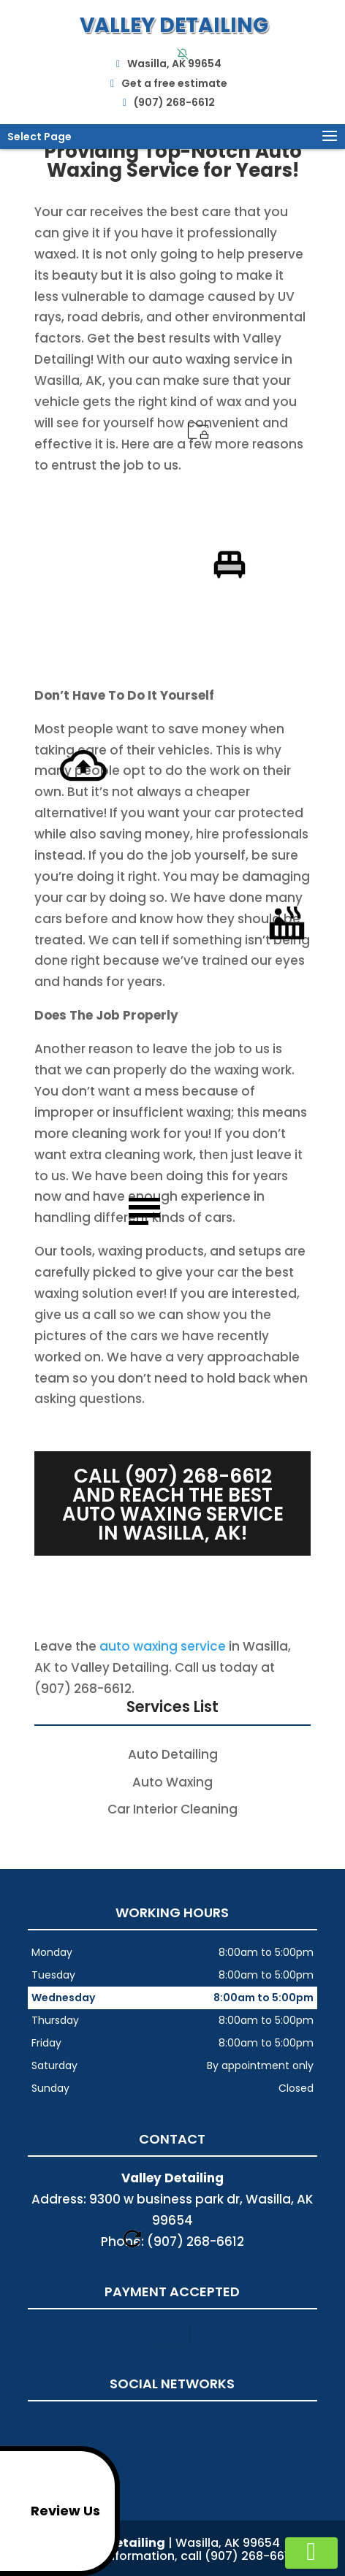 The height and width of the screenshot is (2576, 345). I want to click on mute notifications, so click(183, 54).